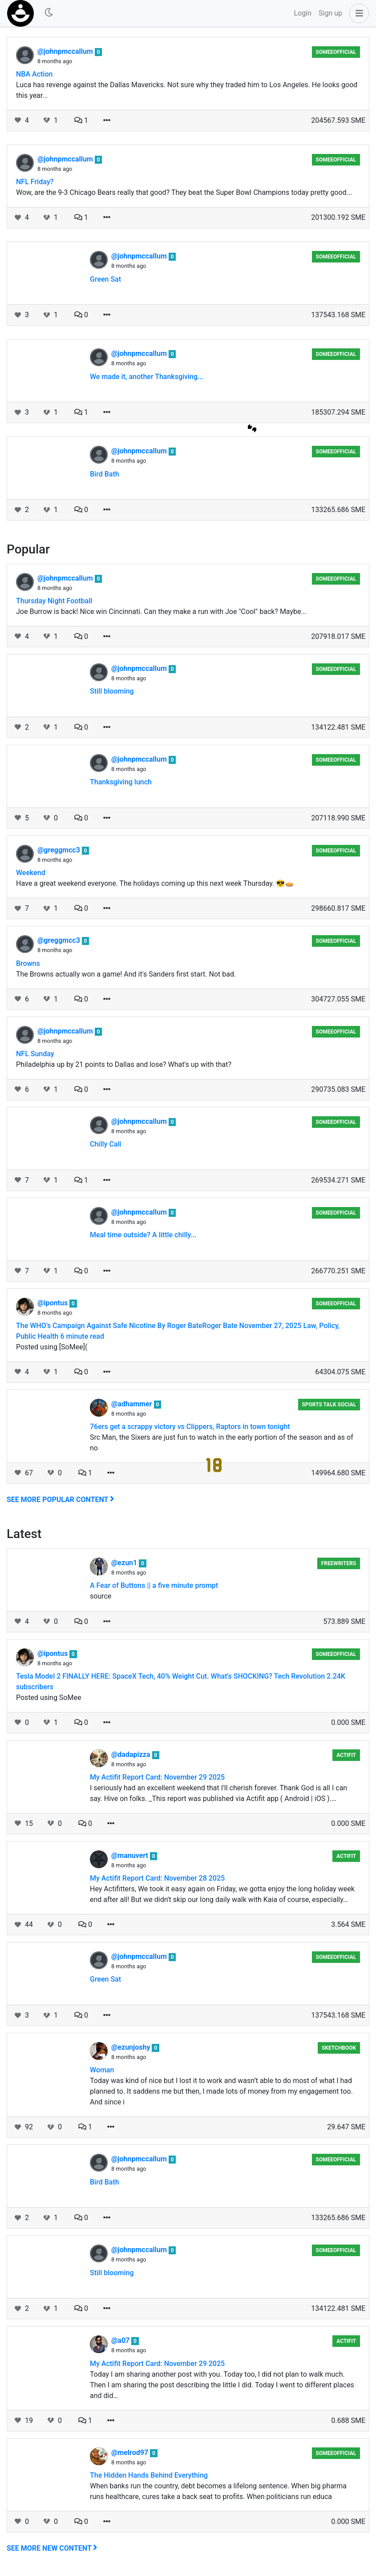 The width and height of the screenshot is (376, 2576). Describe the element at coordinates (213, 1465) in the screenshot. I see `indicates 18 unread notifications or items` at that location.